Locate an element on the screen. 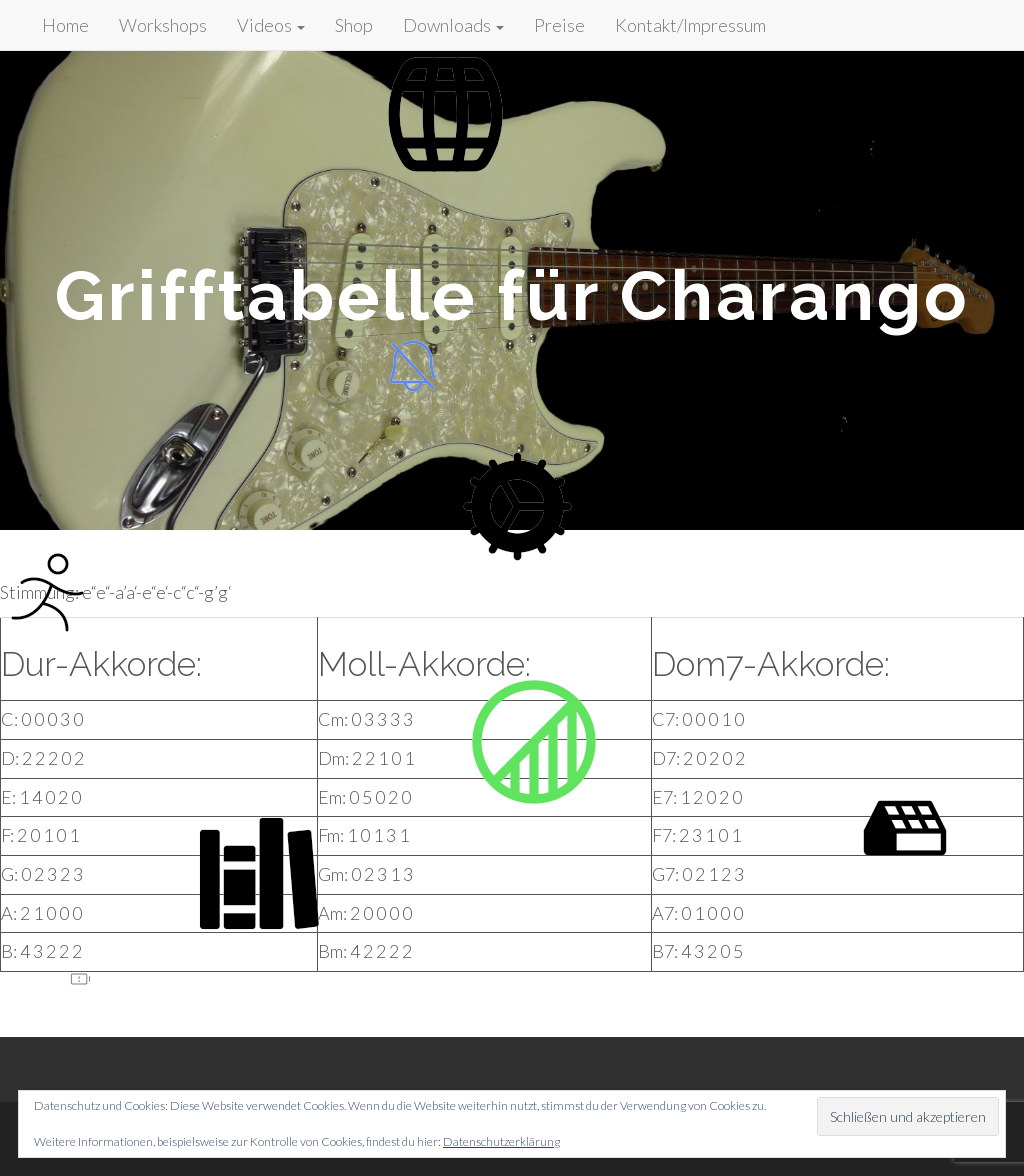 Image resolution: width=1024 pixels, height=1176 pixels. adjust display contrast settings is located at coordinates (534, 742).